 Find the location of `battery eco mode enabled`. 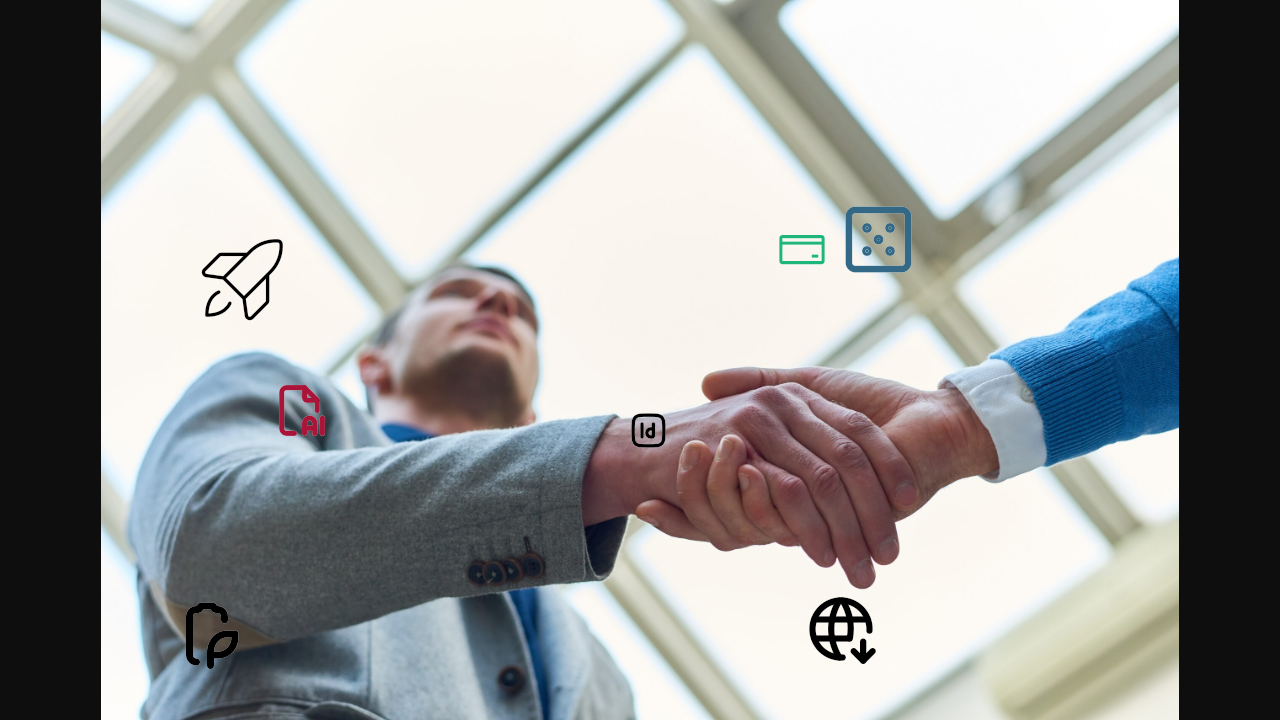

battery eco mode enabled is located at coordinates (207, 634).